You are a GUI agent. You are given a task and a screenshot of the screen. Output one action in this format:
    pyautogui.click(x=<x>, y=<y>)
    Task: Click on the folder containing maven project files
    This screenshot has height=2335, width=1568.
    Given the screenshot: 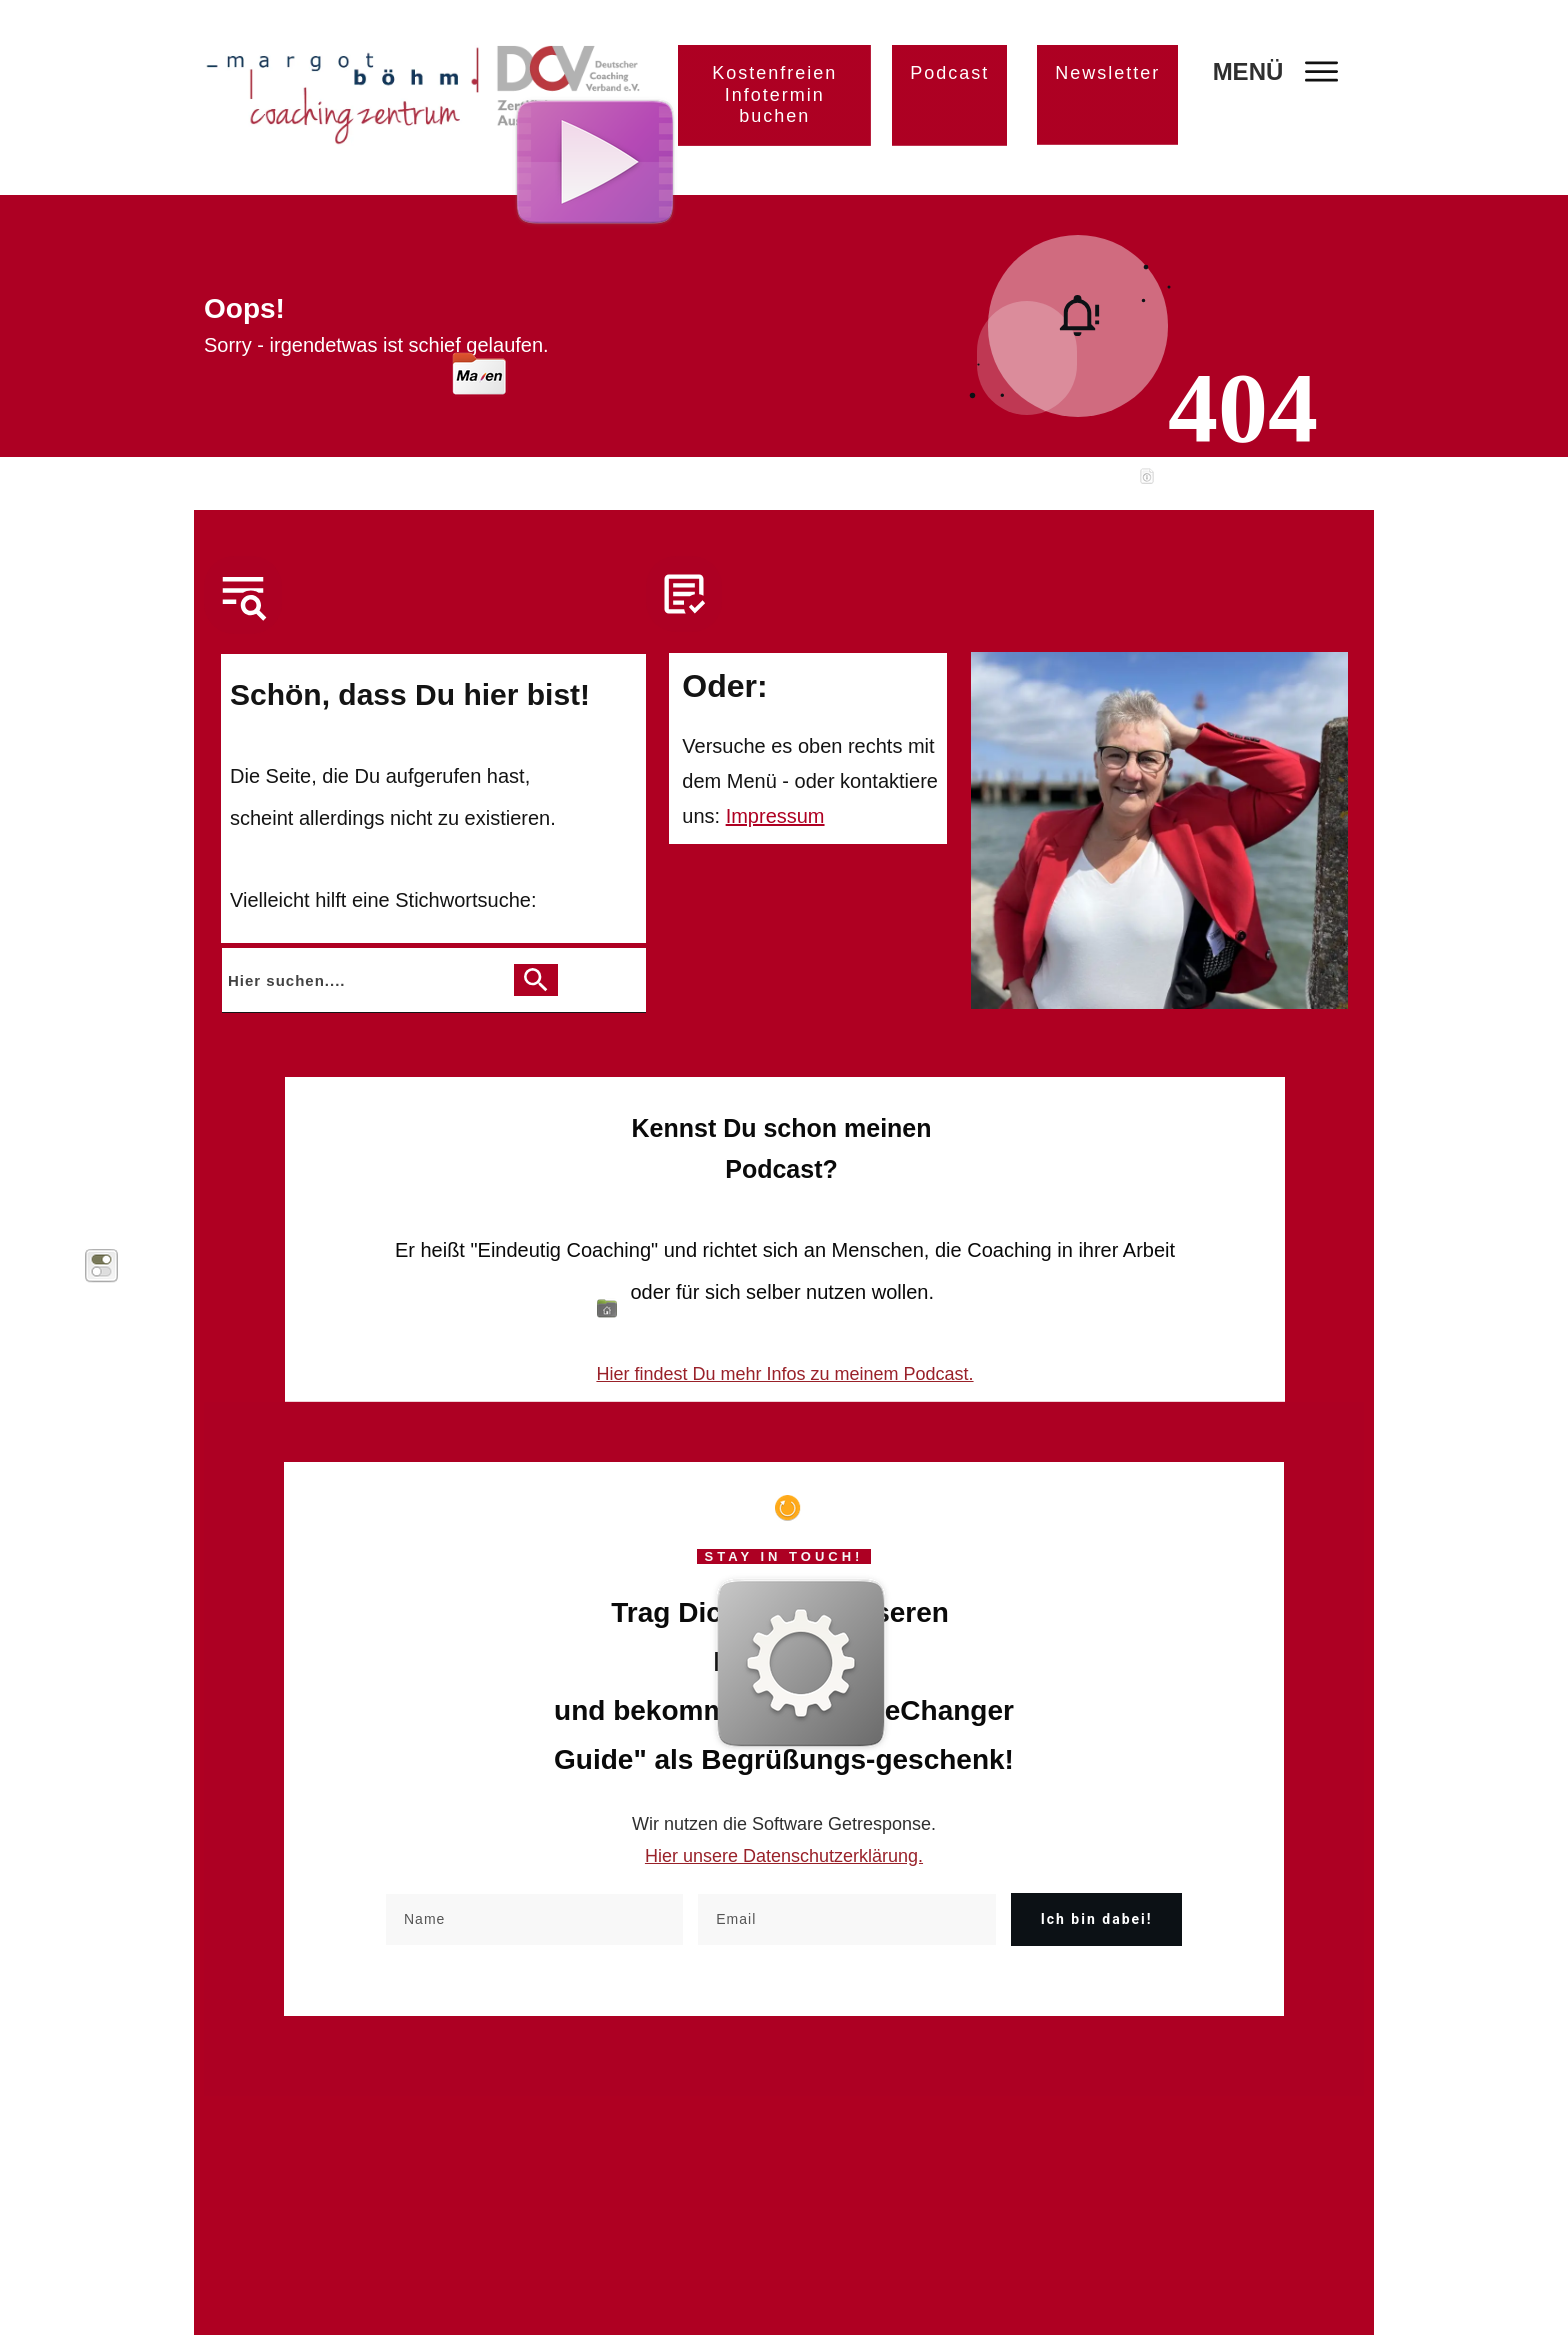 What is the action you would take?
    pyautogui.click(x=479, y=375)
    